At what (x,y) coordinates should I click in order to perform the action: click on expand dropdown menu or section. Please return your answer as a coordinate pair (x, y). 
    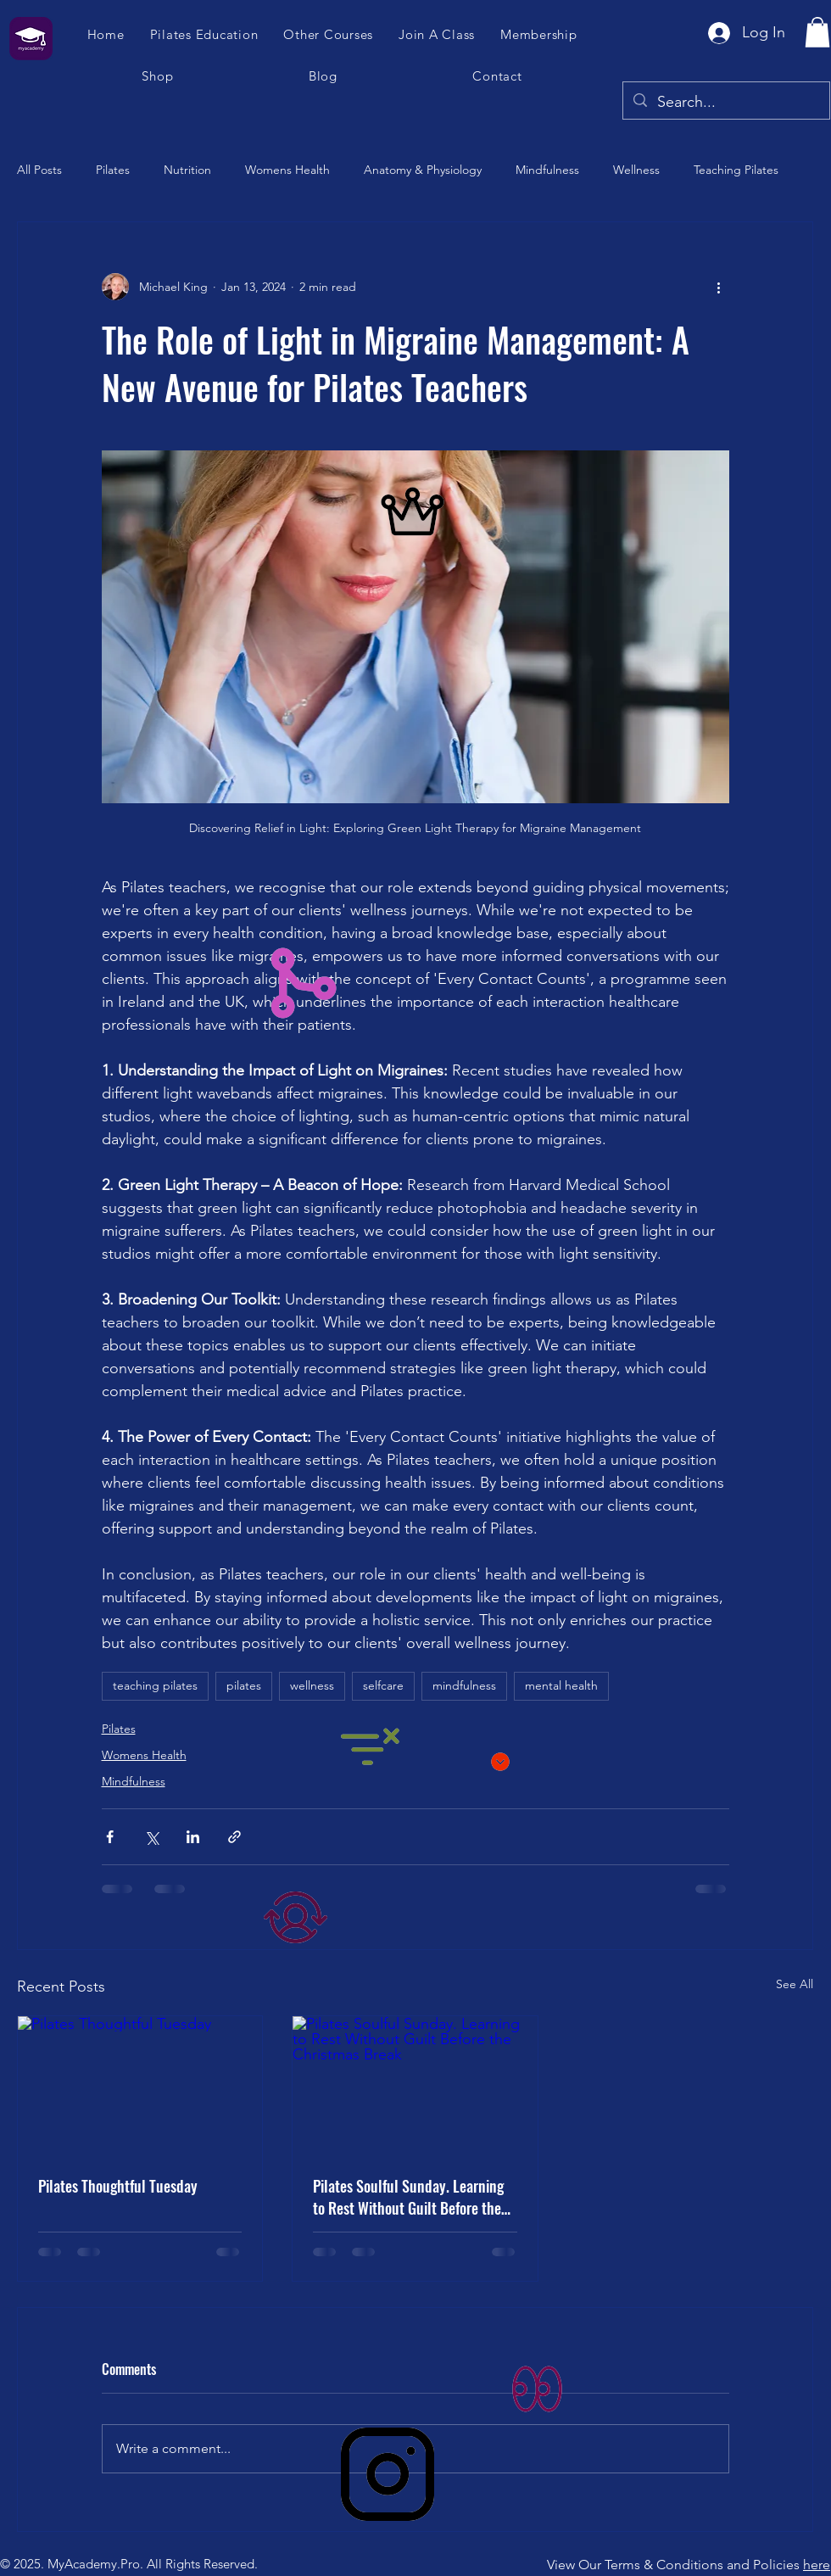
    Looking at the image, I should click on (500, 1762).